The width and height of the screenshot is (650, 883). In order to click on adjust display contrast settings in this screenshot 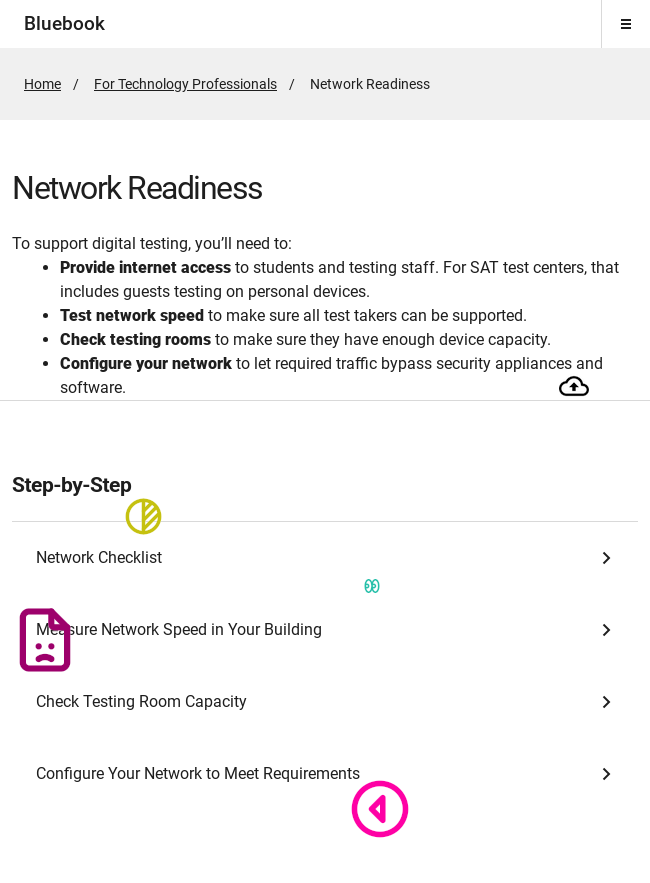, I will do `click(143, 516)`.